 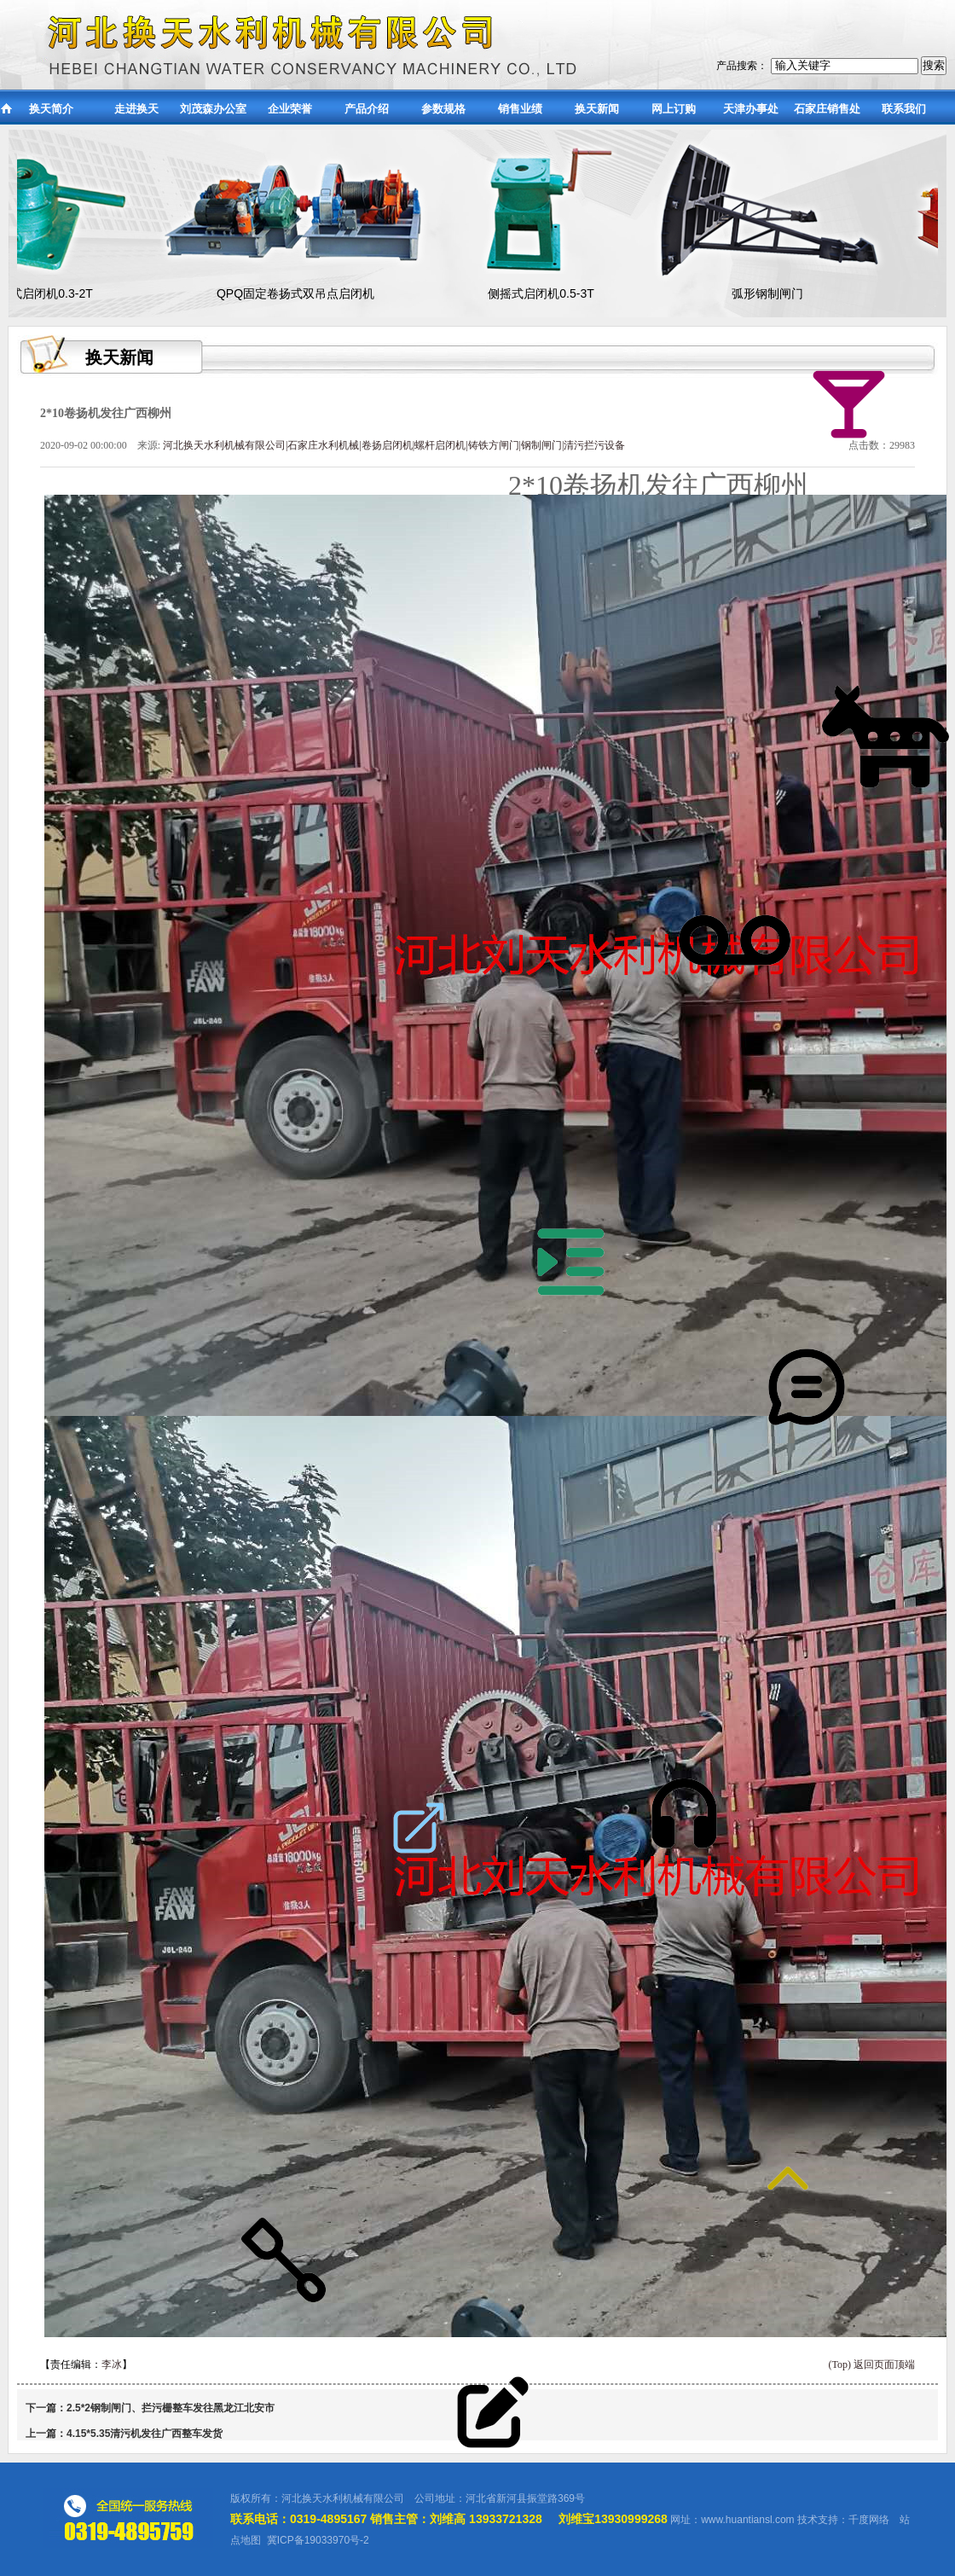 What do you see at coordinates (419, 1828) in the screenshot?
I see `open link in a new tab or window` at bounding box center [419, 1828].